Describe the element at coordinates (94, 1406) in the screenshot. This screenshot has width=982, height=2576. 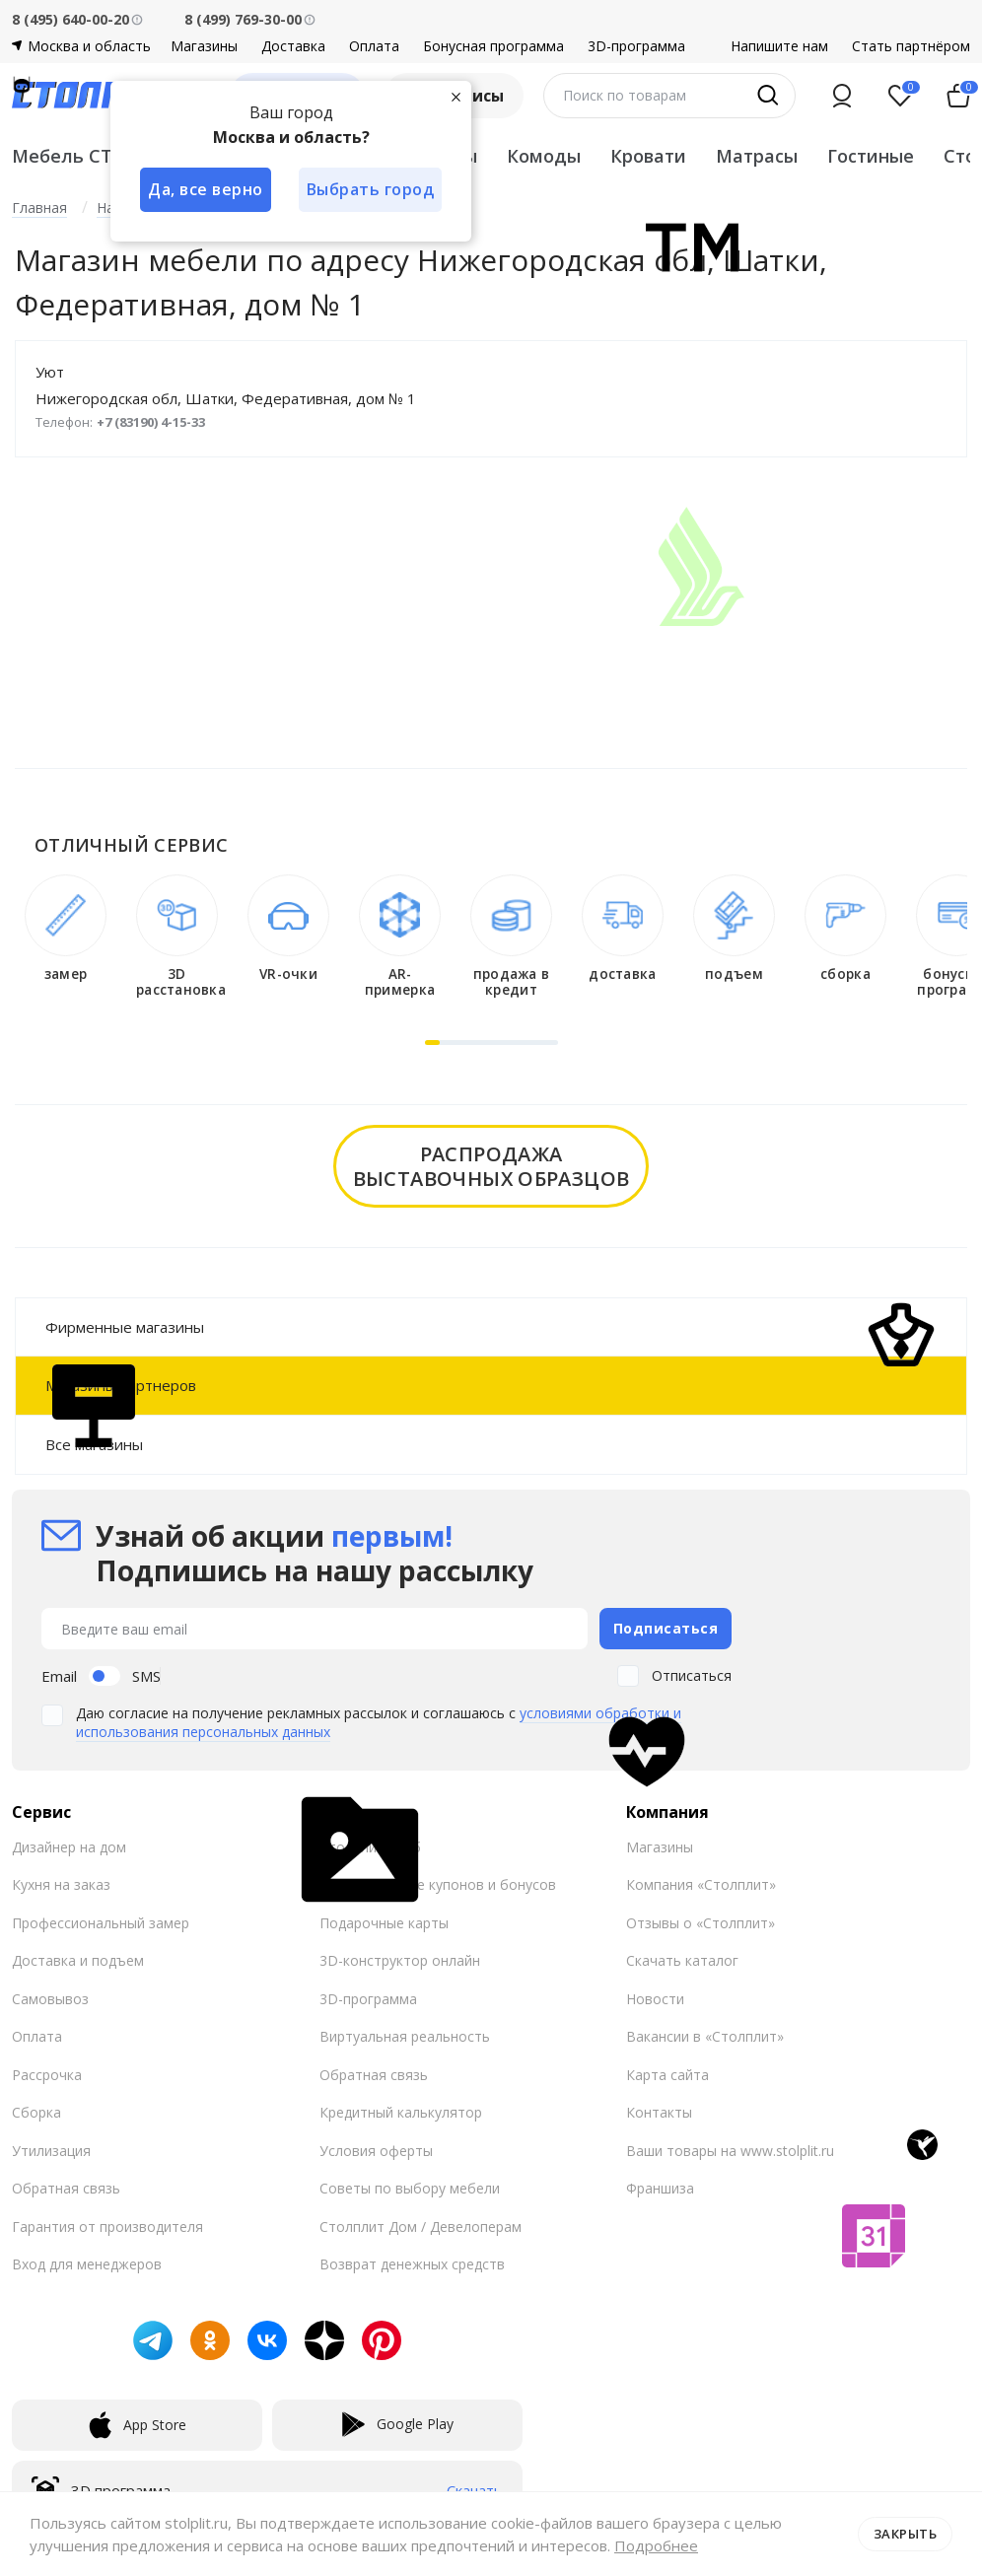
I see `indicates a reserved or held item` at that location.